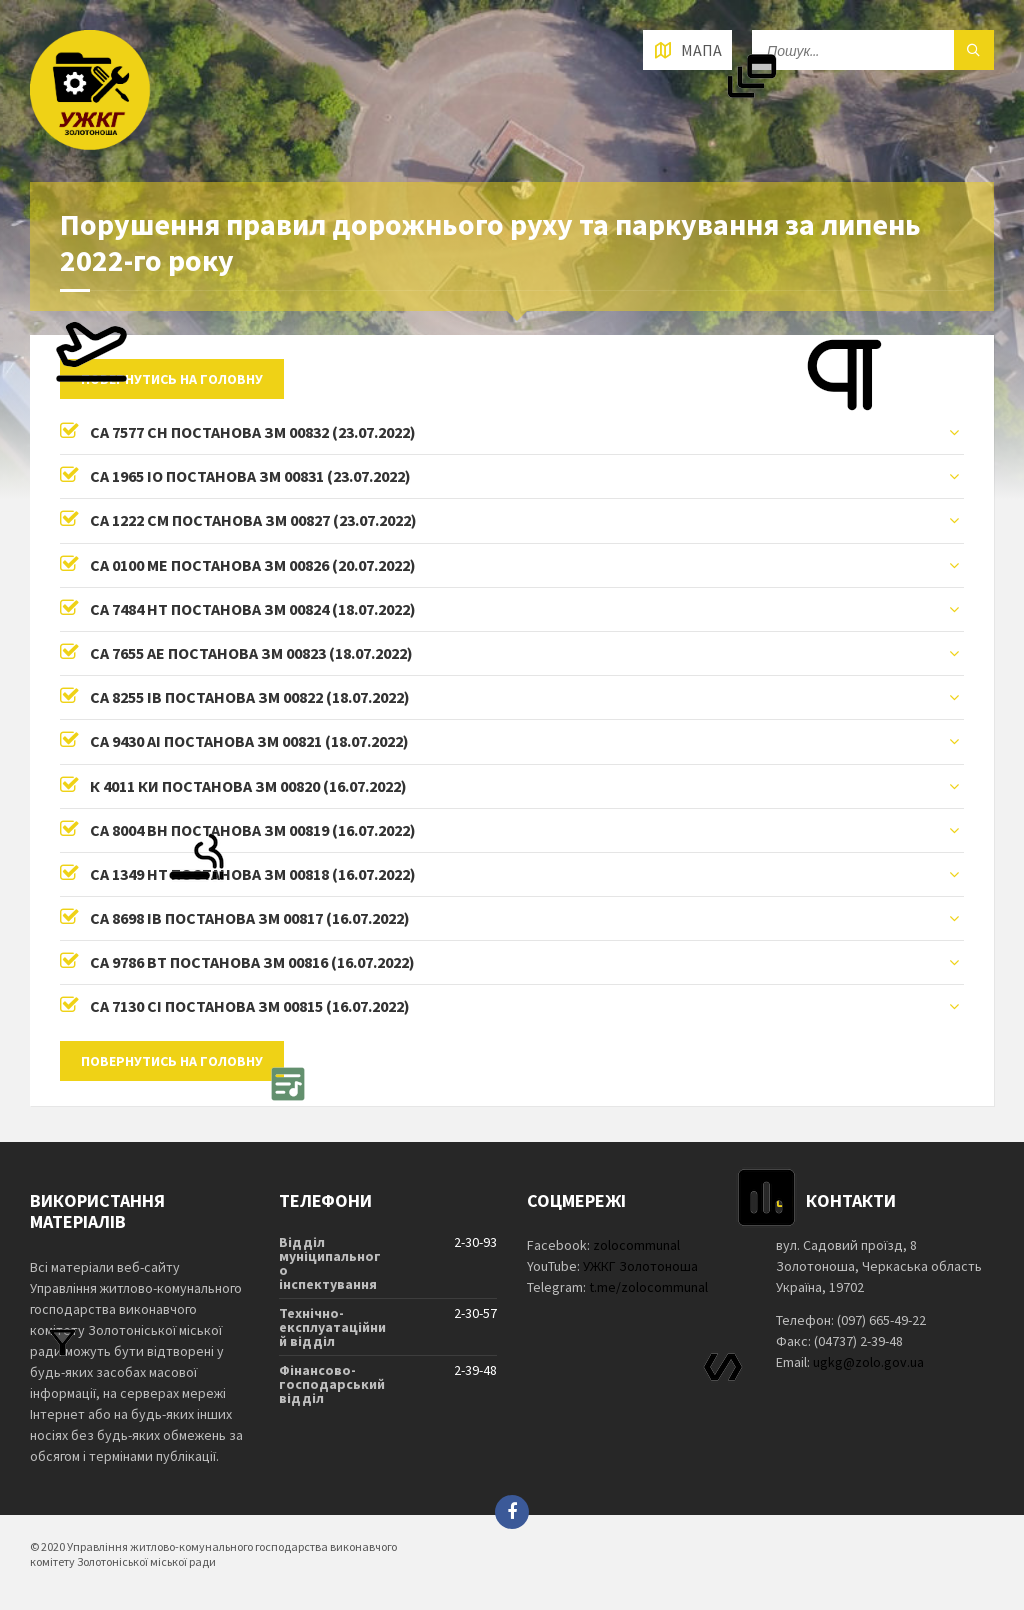 The image size is (1024, 1610). Describe the element at coordinates (766, 1197) in the screenshot. I see `insert a chart or graph into document` at that location.